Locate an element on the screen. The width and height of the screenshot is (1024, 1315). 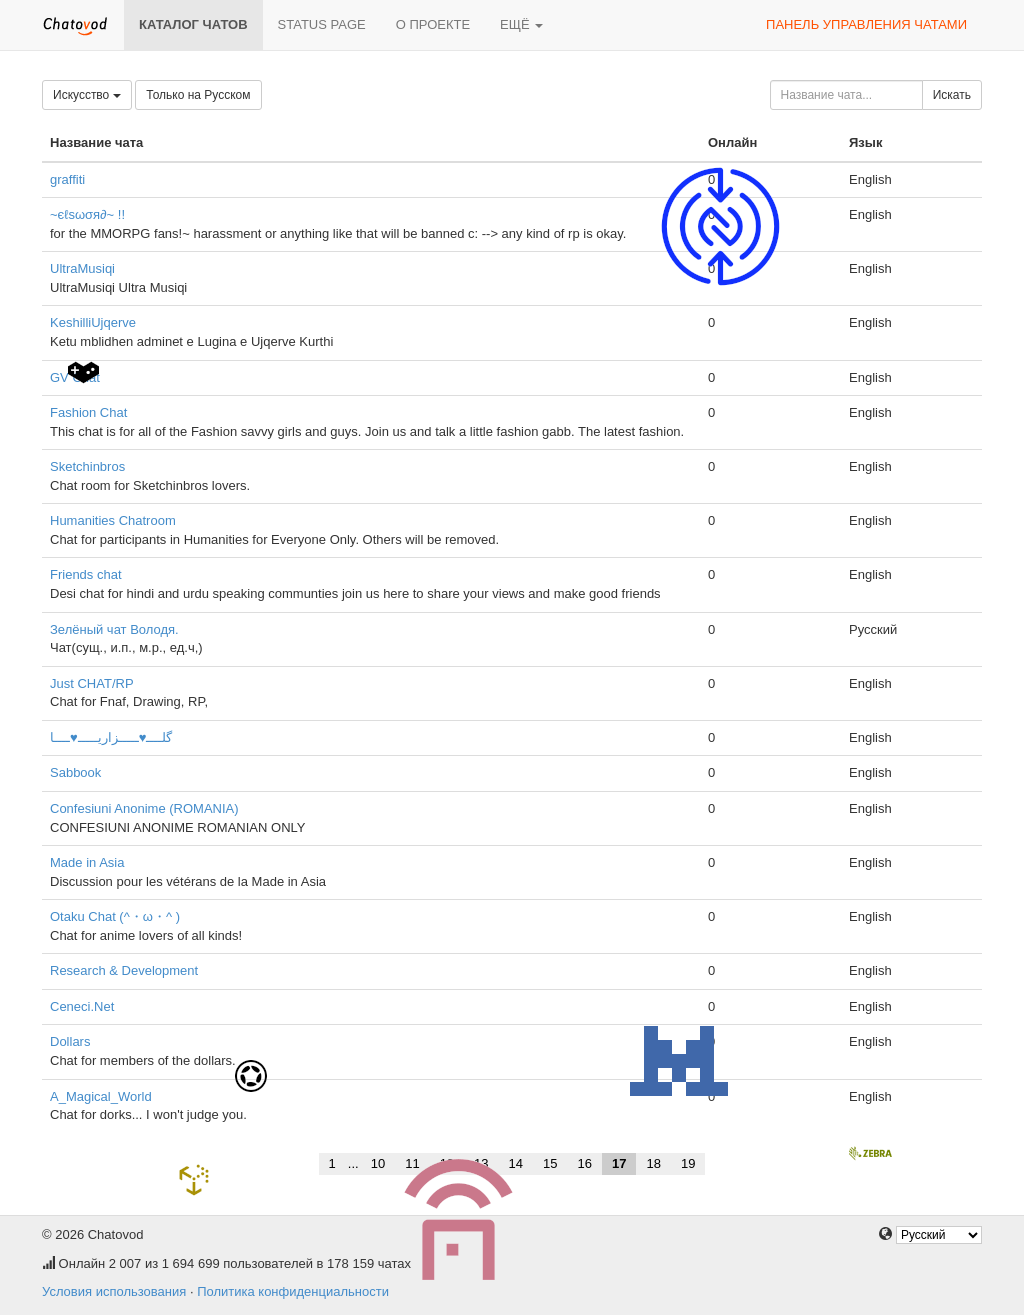
uncharted software company logo is located at coordinates (194, 1180).